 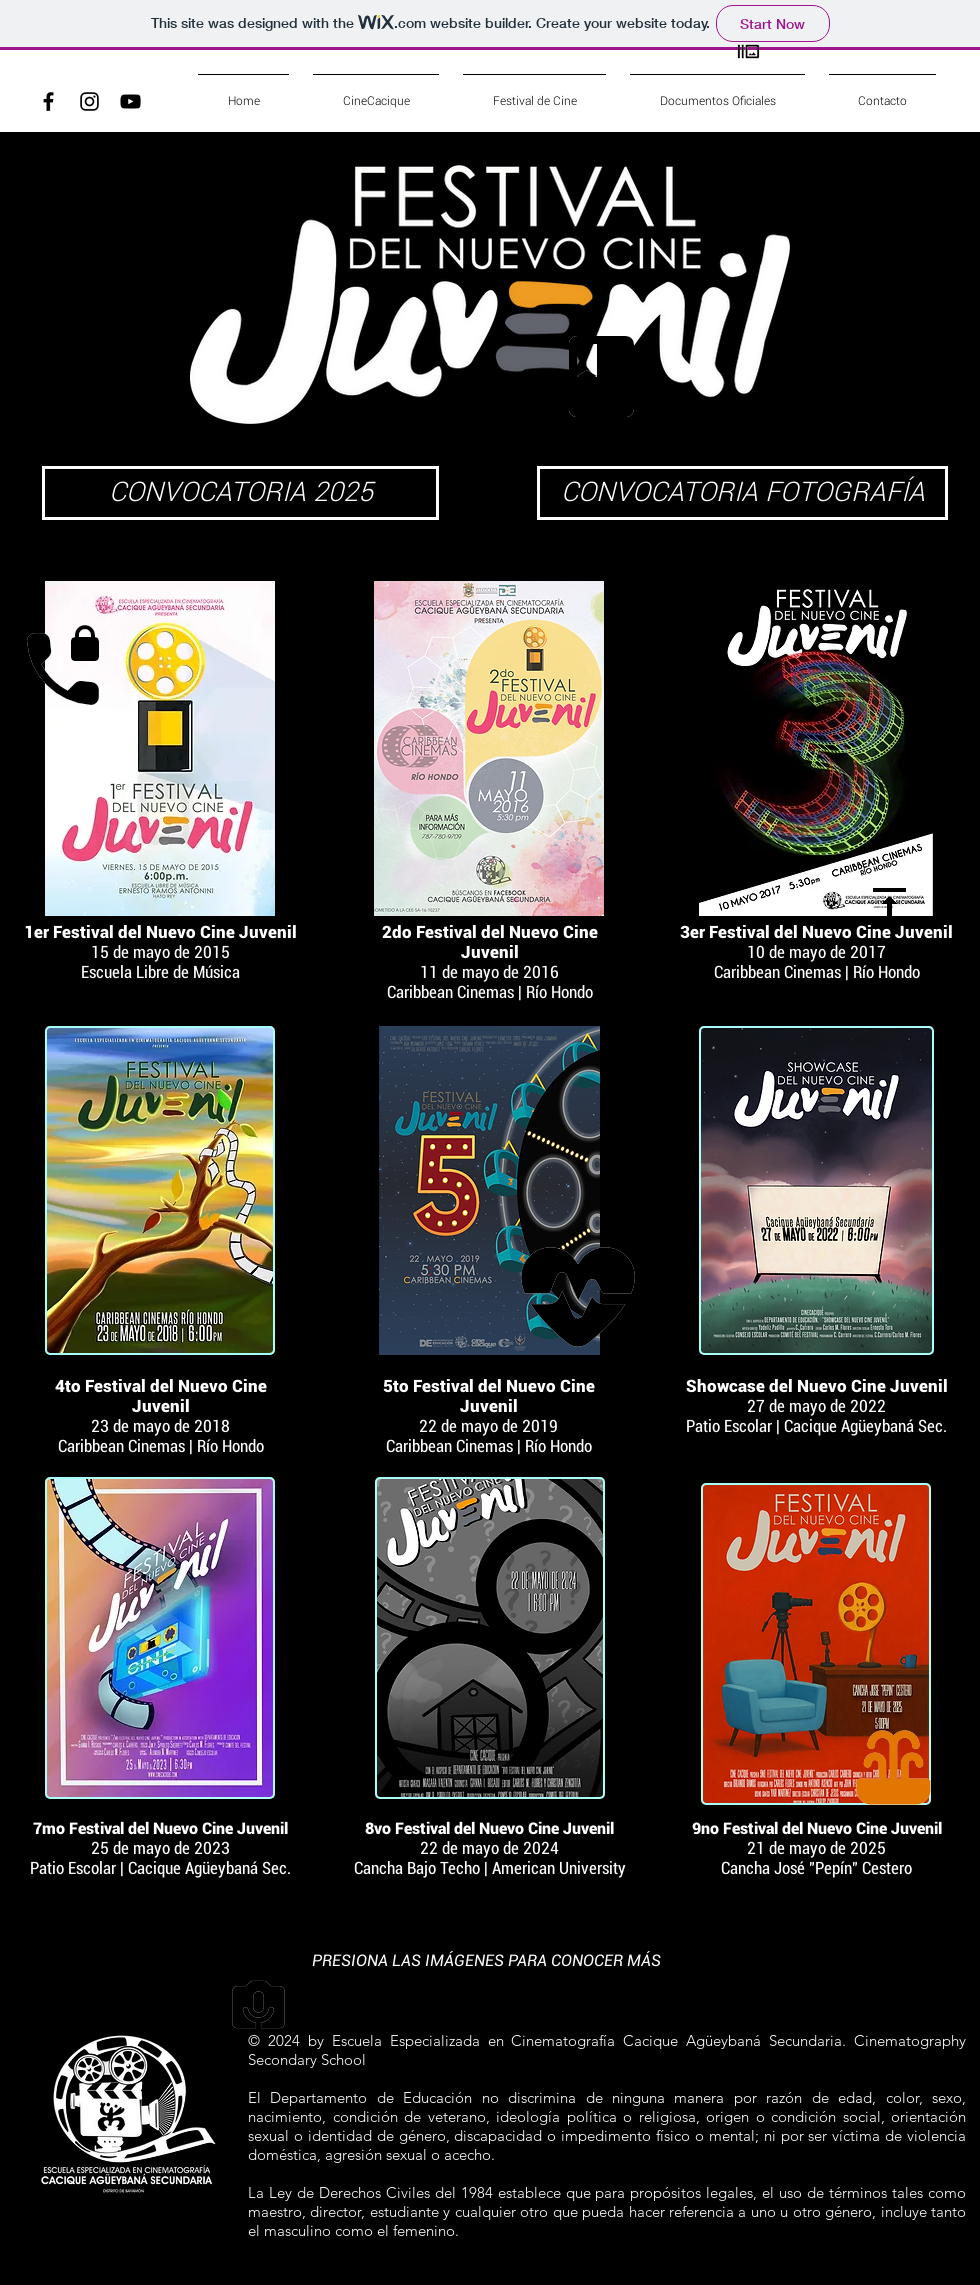 I want to click on view nearby fountains or water features, so click(x=893, y=1767).